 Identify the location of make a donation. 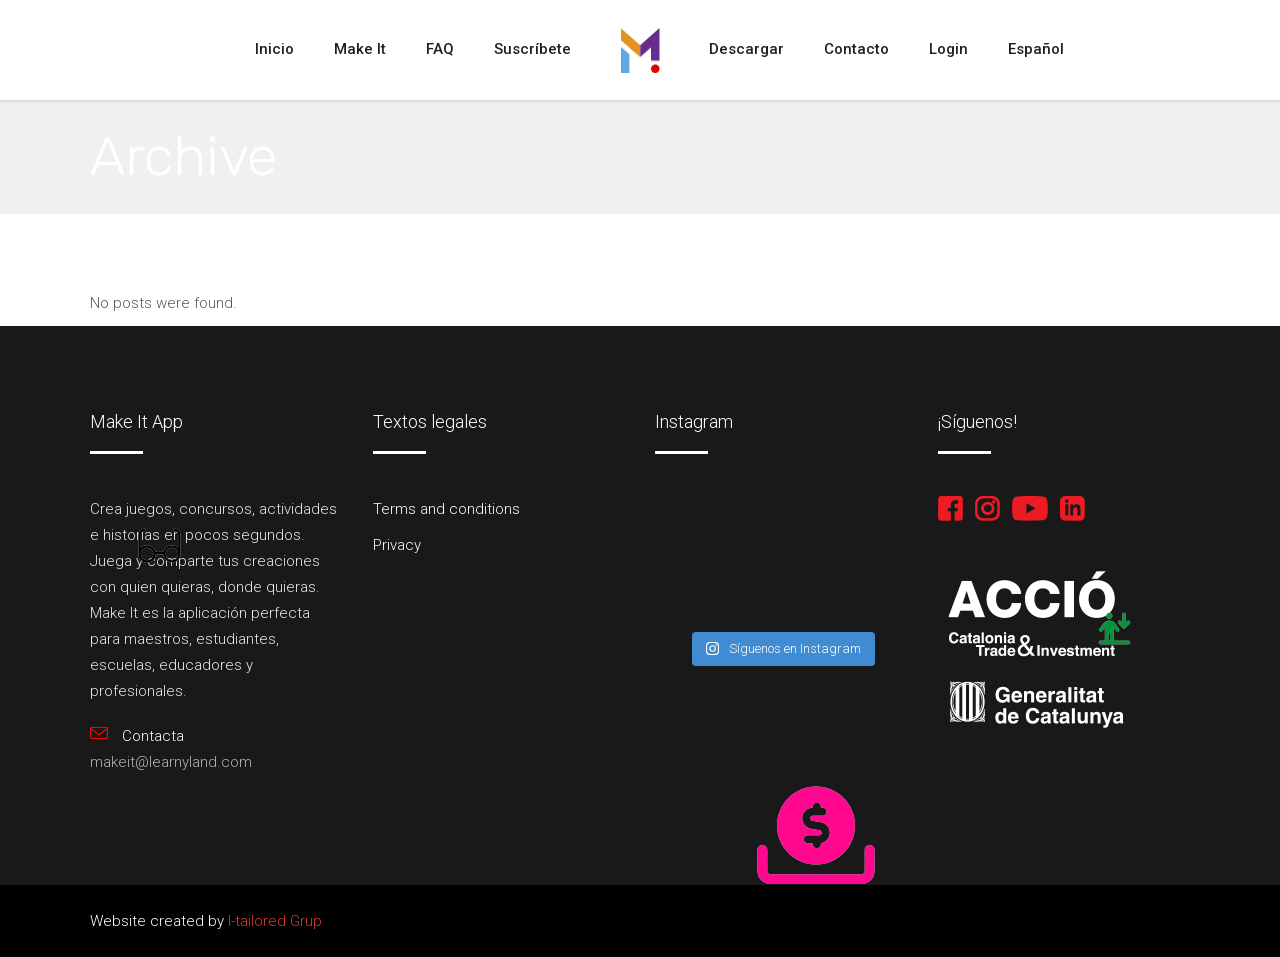
(816, 832).